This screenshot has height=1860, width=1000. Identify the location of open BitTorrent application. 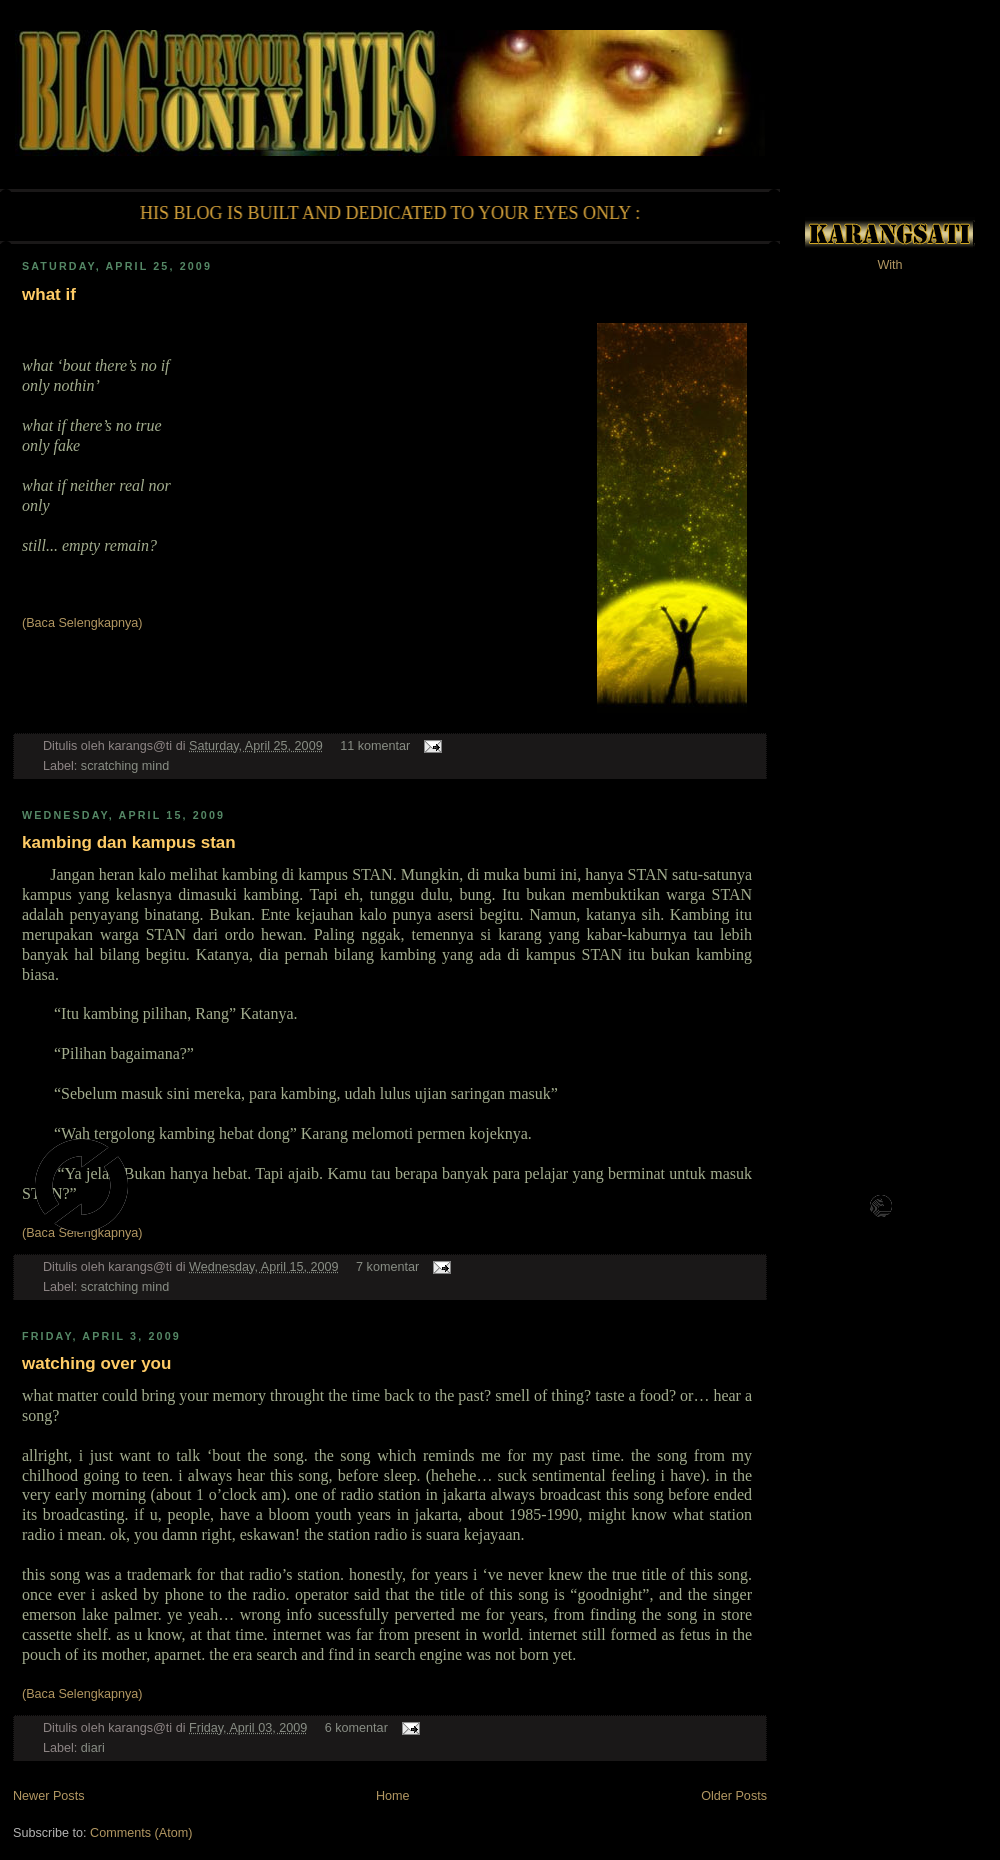
(881, 1206).